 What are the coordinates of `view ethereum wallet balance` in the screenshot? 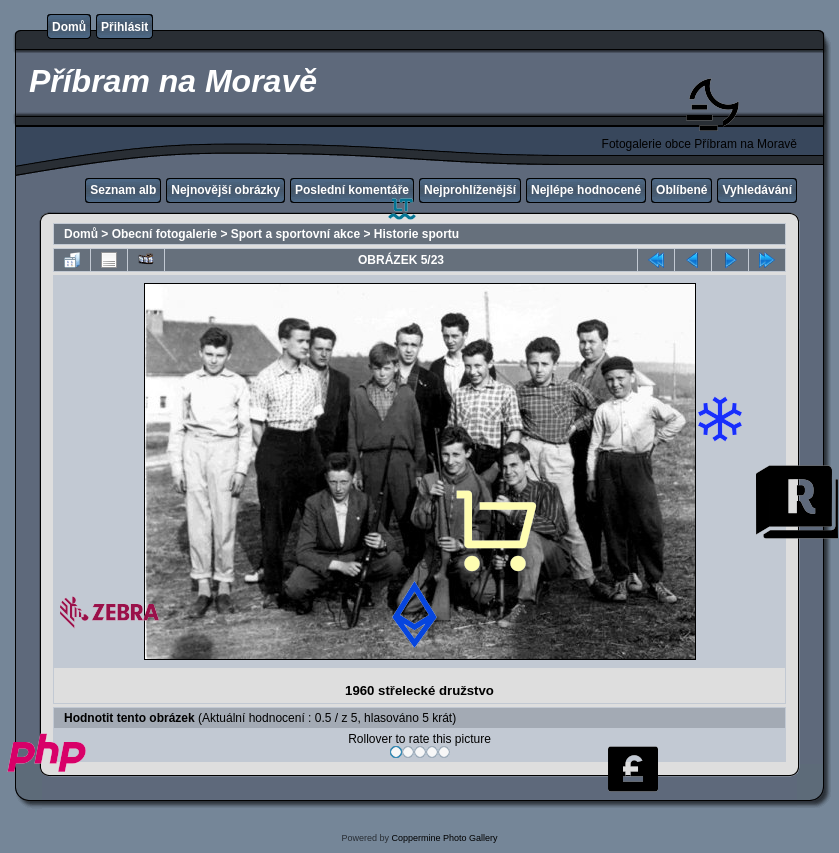 It's located at (414, 614).